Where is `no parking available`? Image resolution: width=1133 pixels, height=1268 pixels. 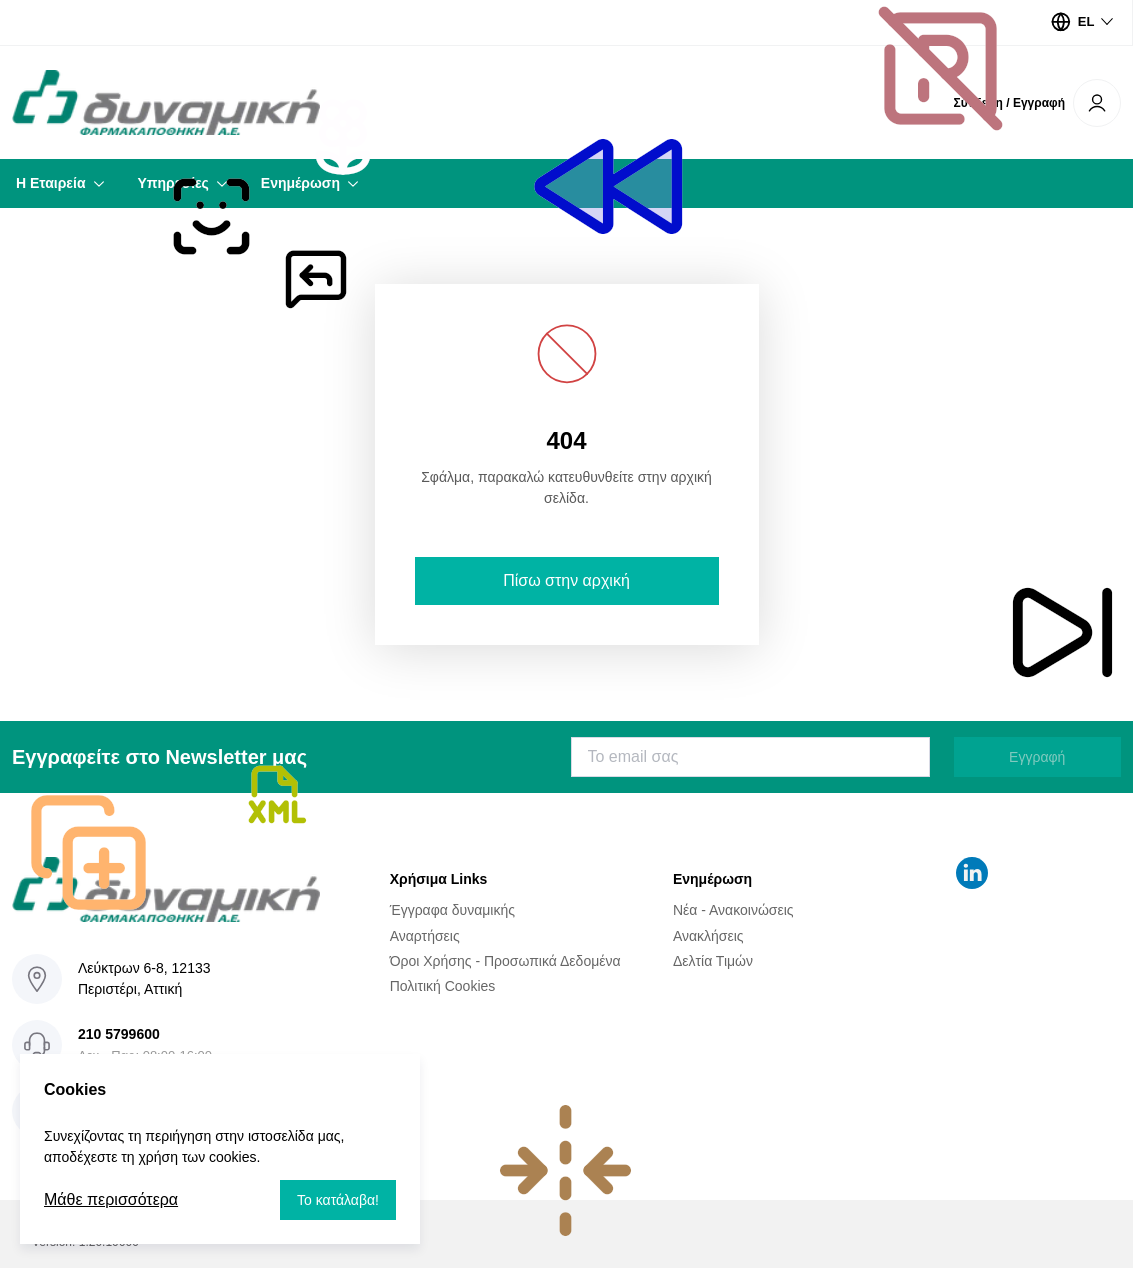 no parking available is located at coordinates (940, 68).